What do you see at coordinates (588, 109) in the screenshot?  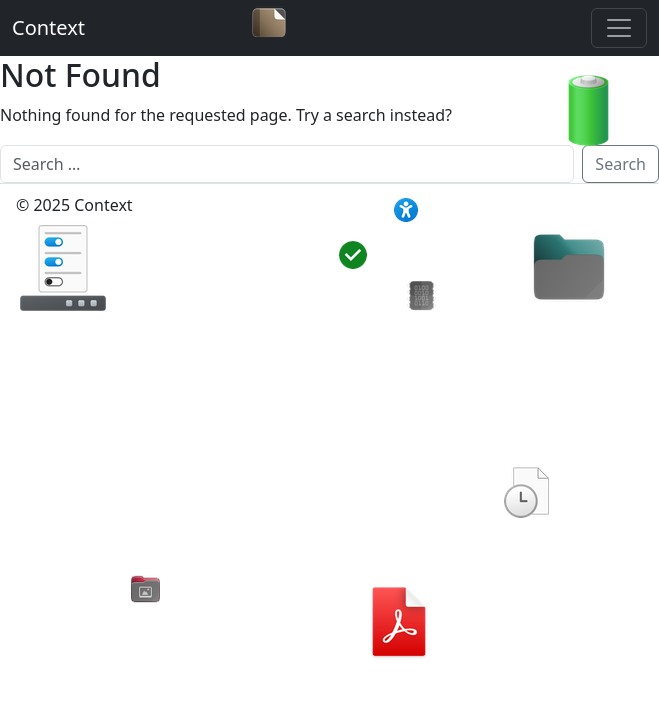 I see `view current battery level` at bounding box center [588, 109].